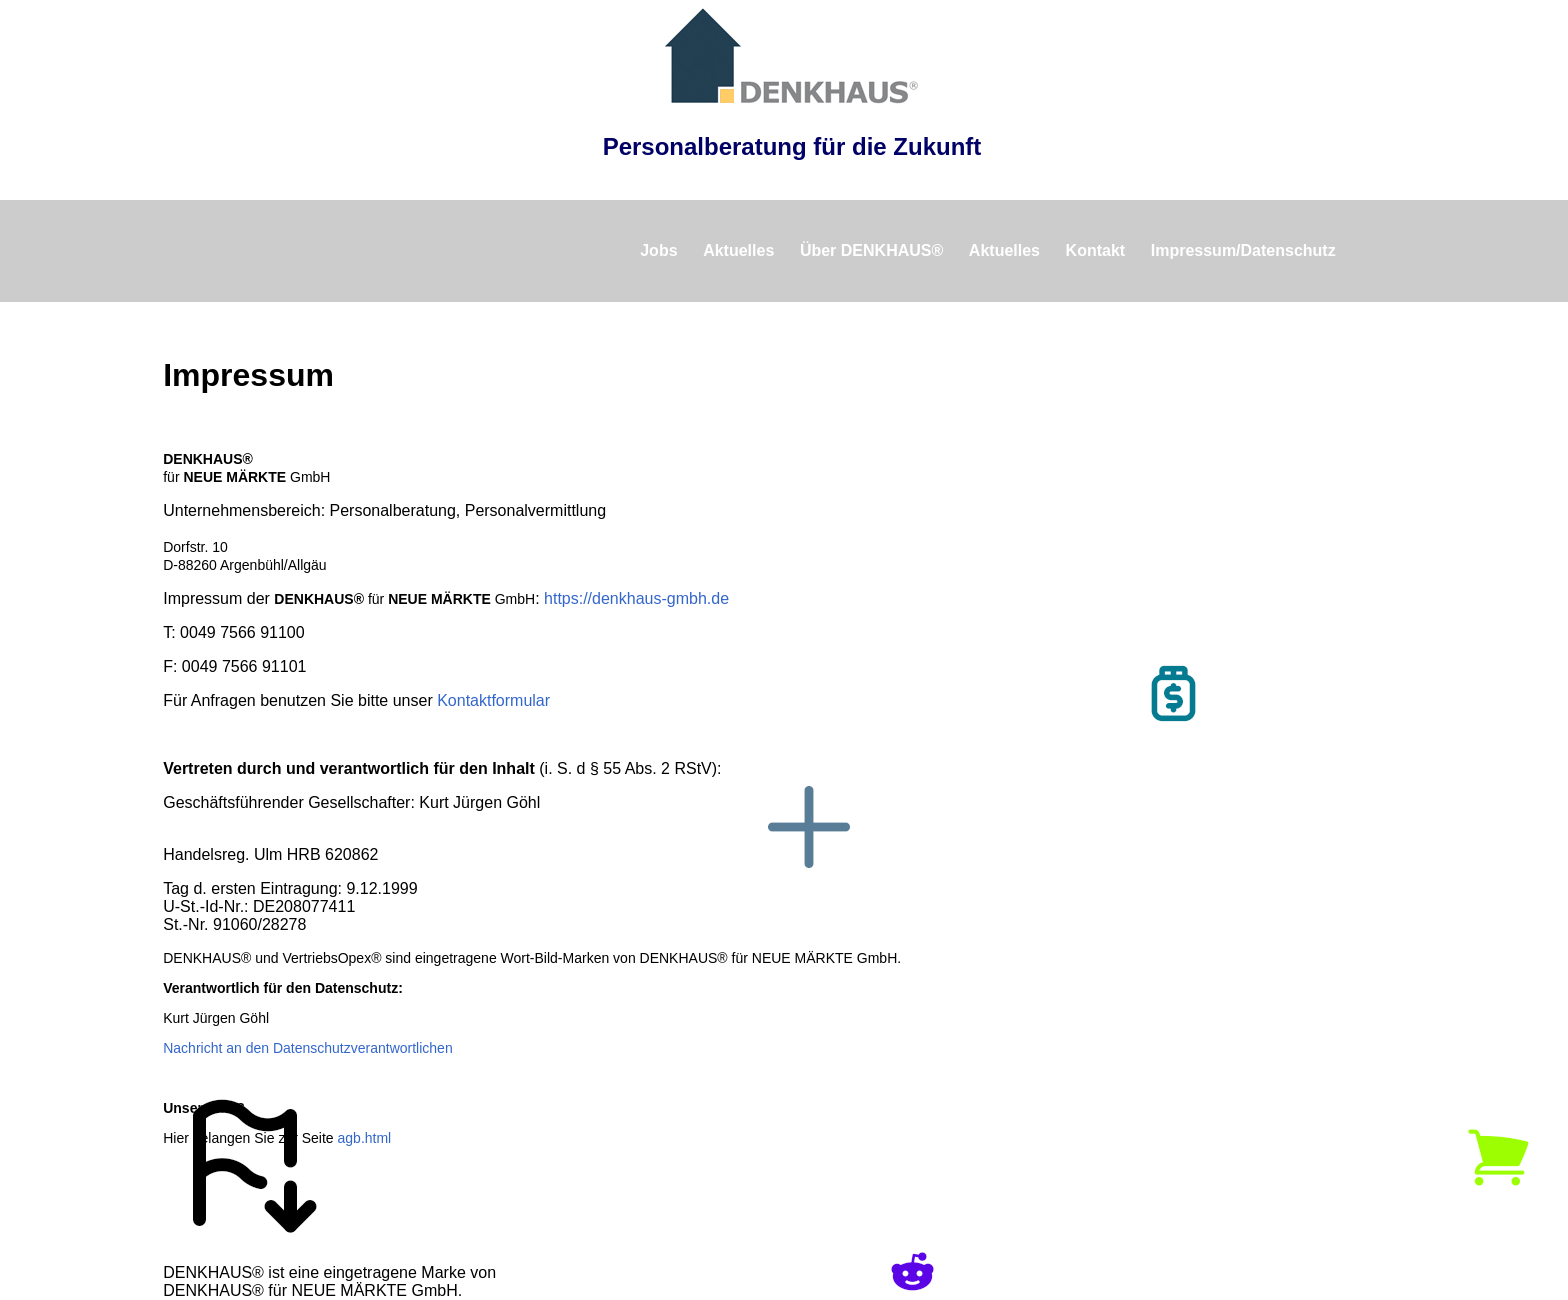 The image size is (1568, 1300). Describe the element at coordinates (809, 827) in the screenshot. I see `add a new item` at that location.